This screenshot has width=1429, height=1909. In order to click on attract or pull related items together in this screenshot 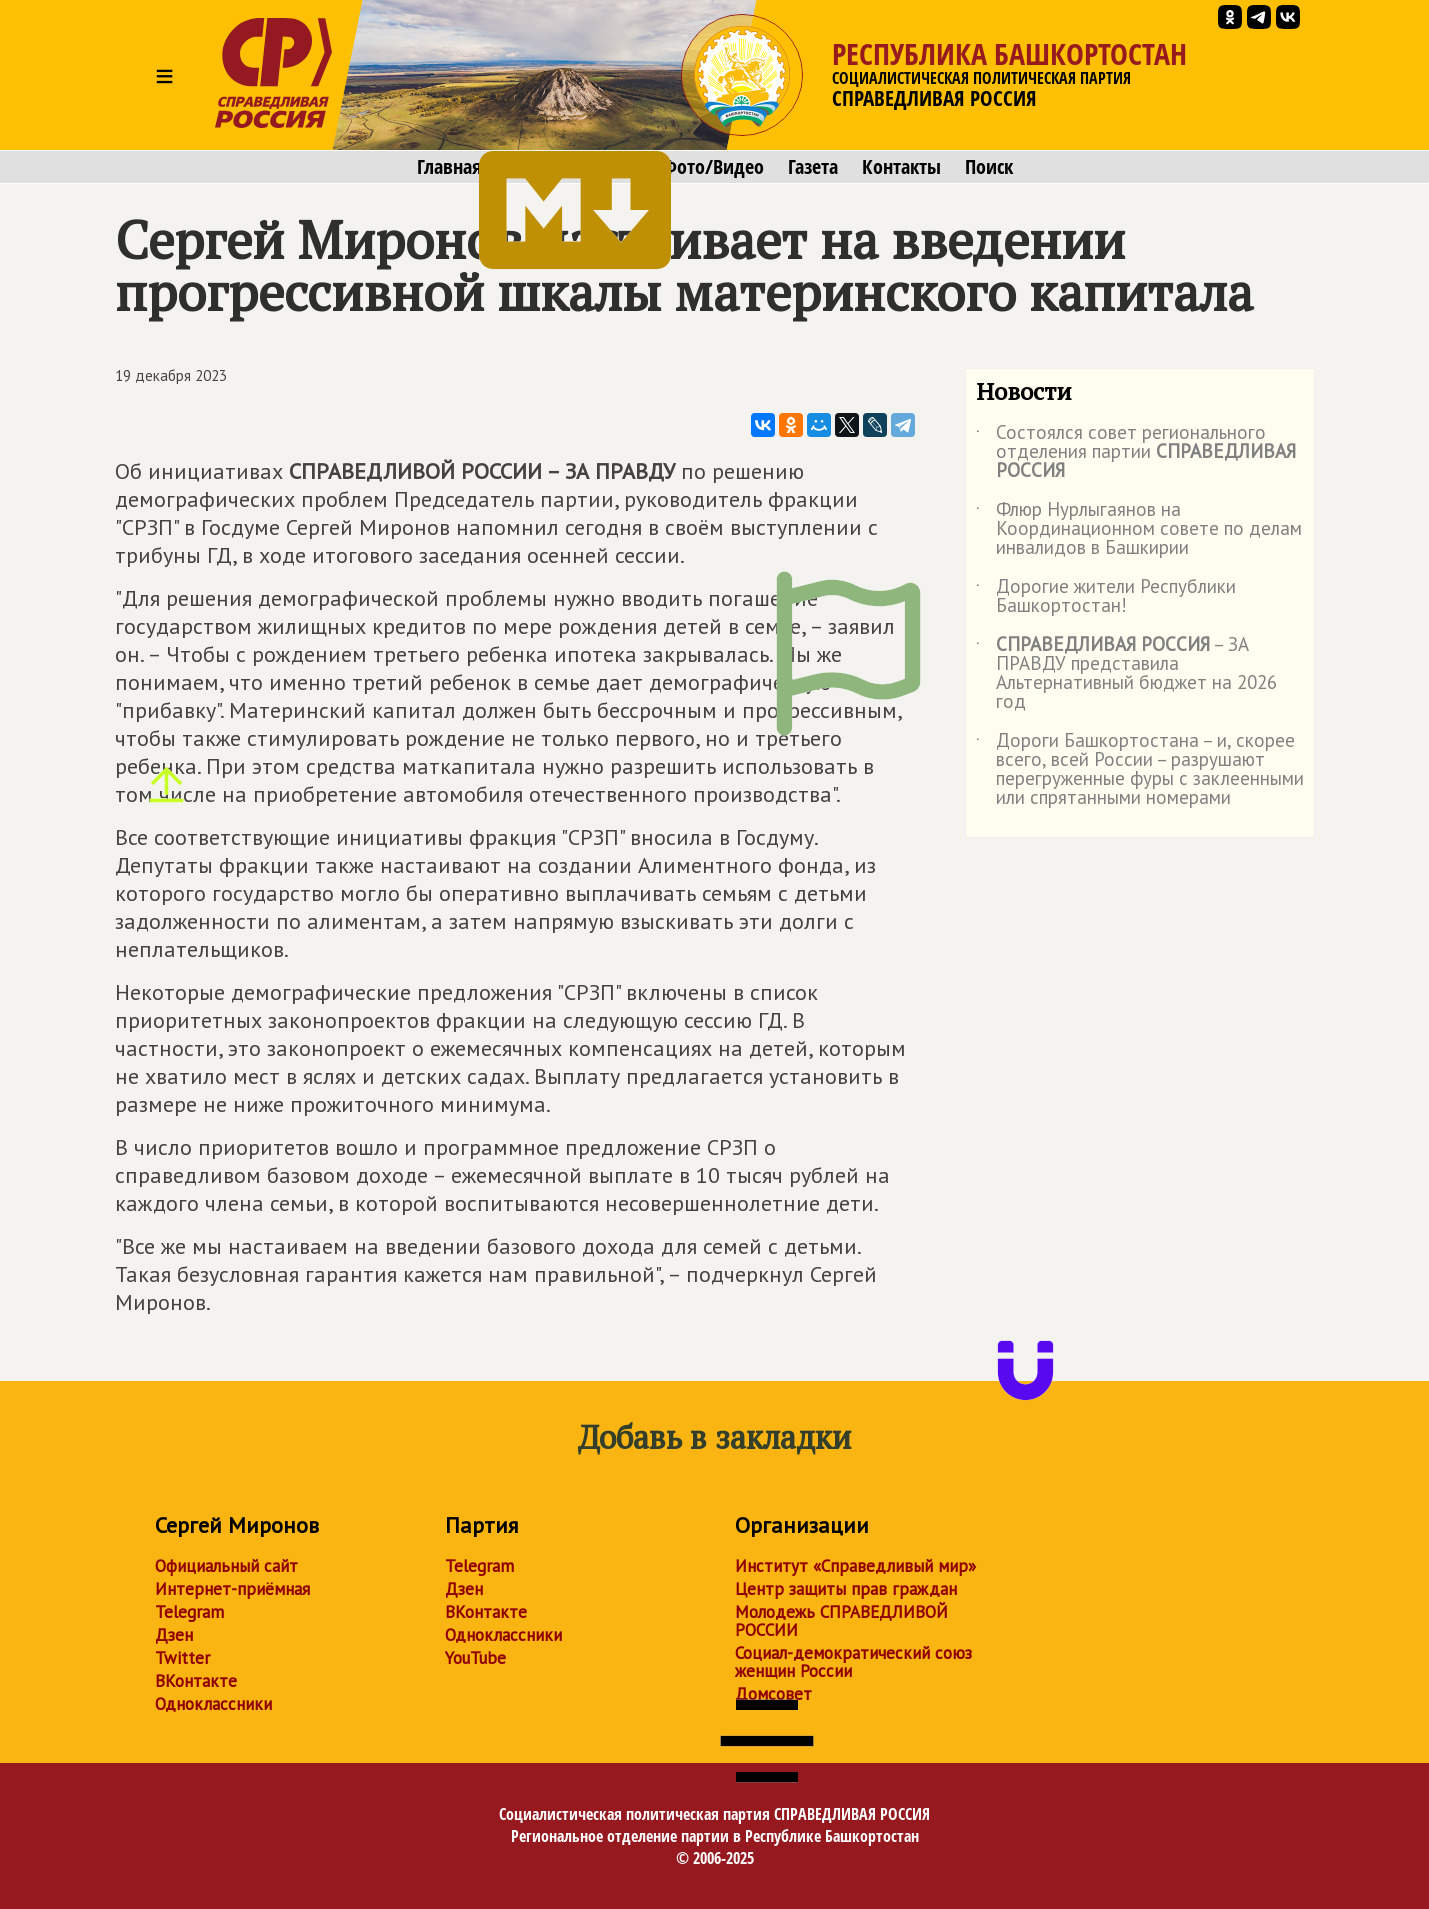, I will do `click(1025, 1368)`.